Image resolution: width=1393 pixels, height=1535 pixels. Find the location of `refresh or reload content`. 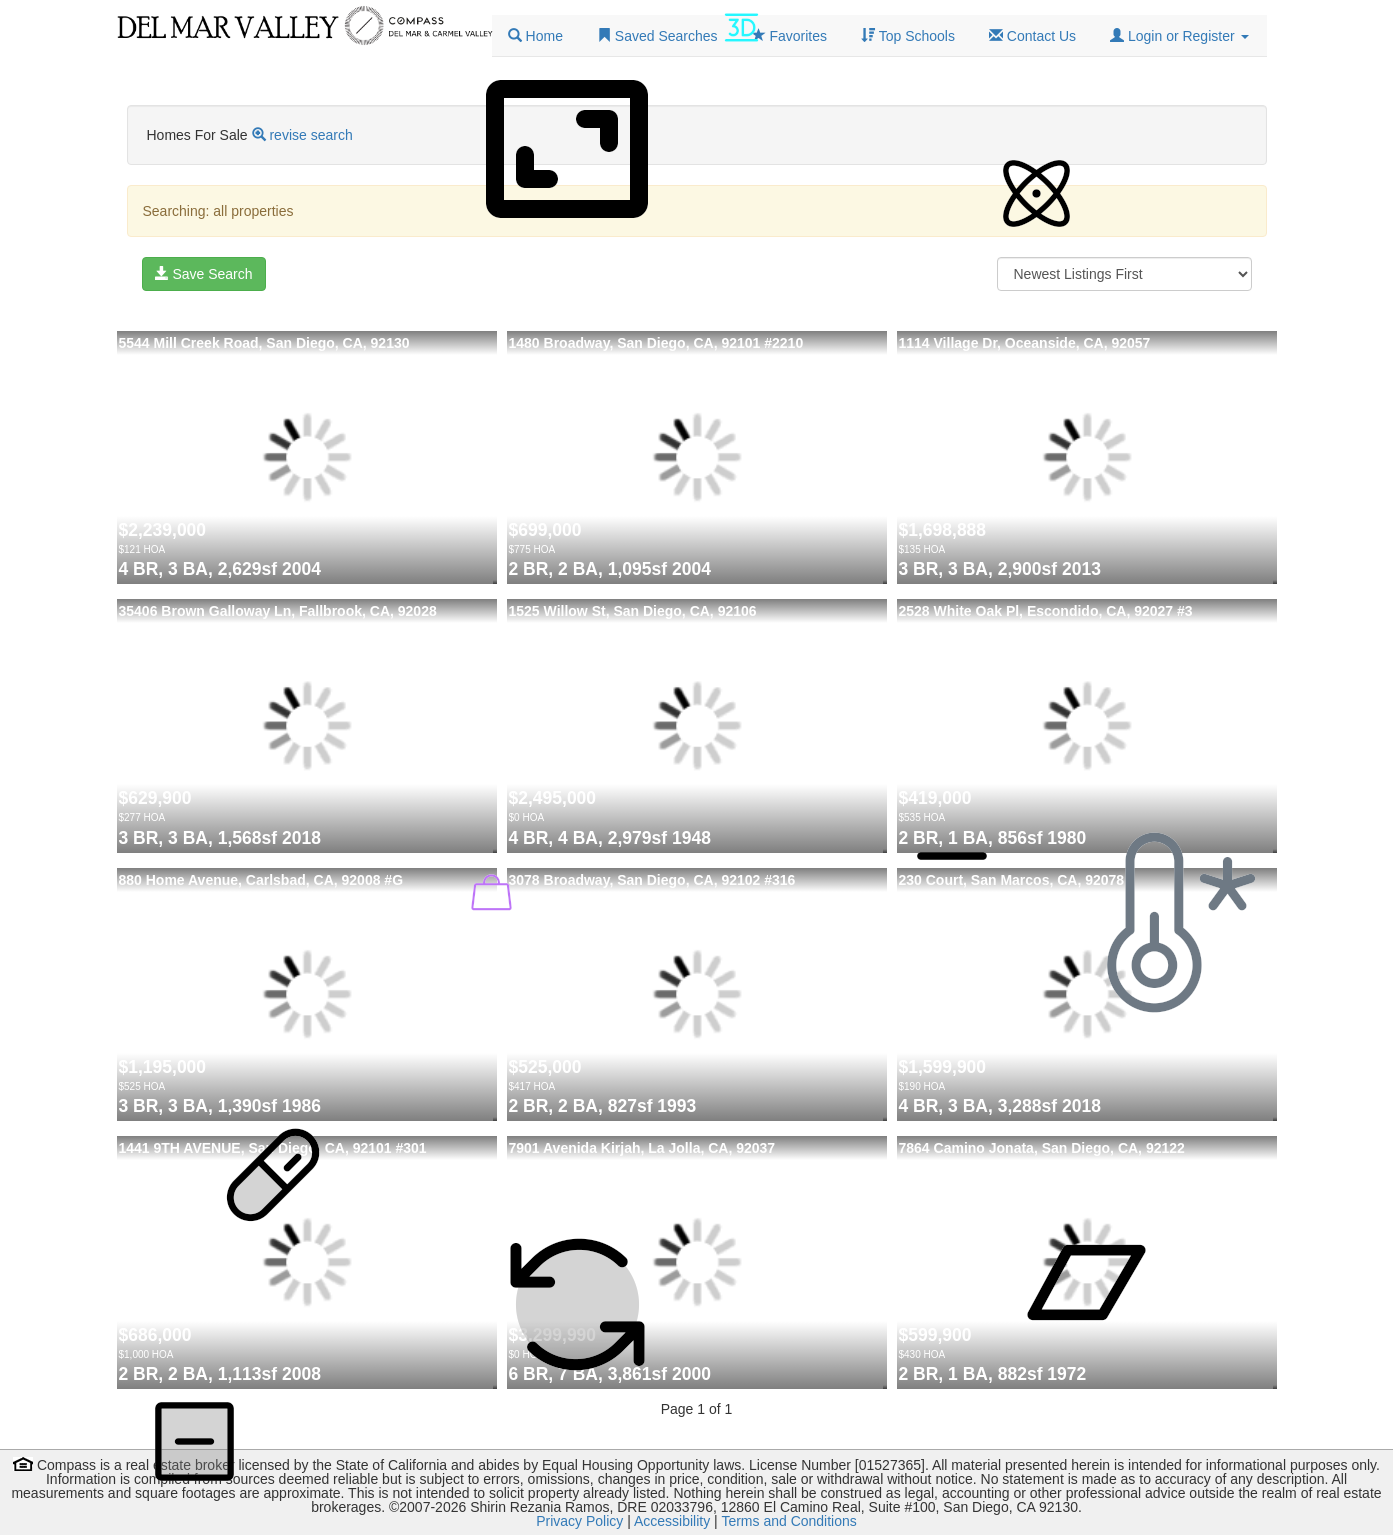

refresh or reload content is located at coordinates (577, 1304).